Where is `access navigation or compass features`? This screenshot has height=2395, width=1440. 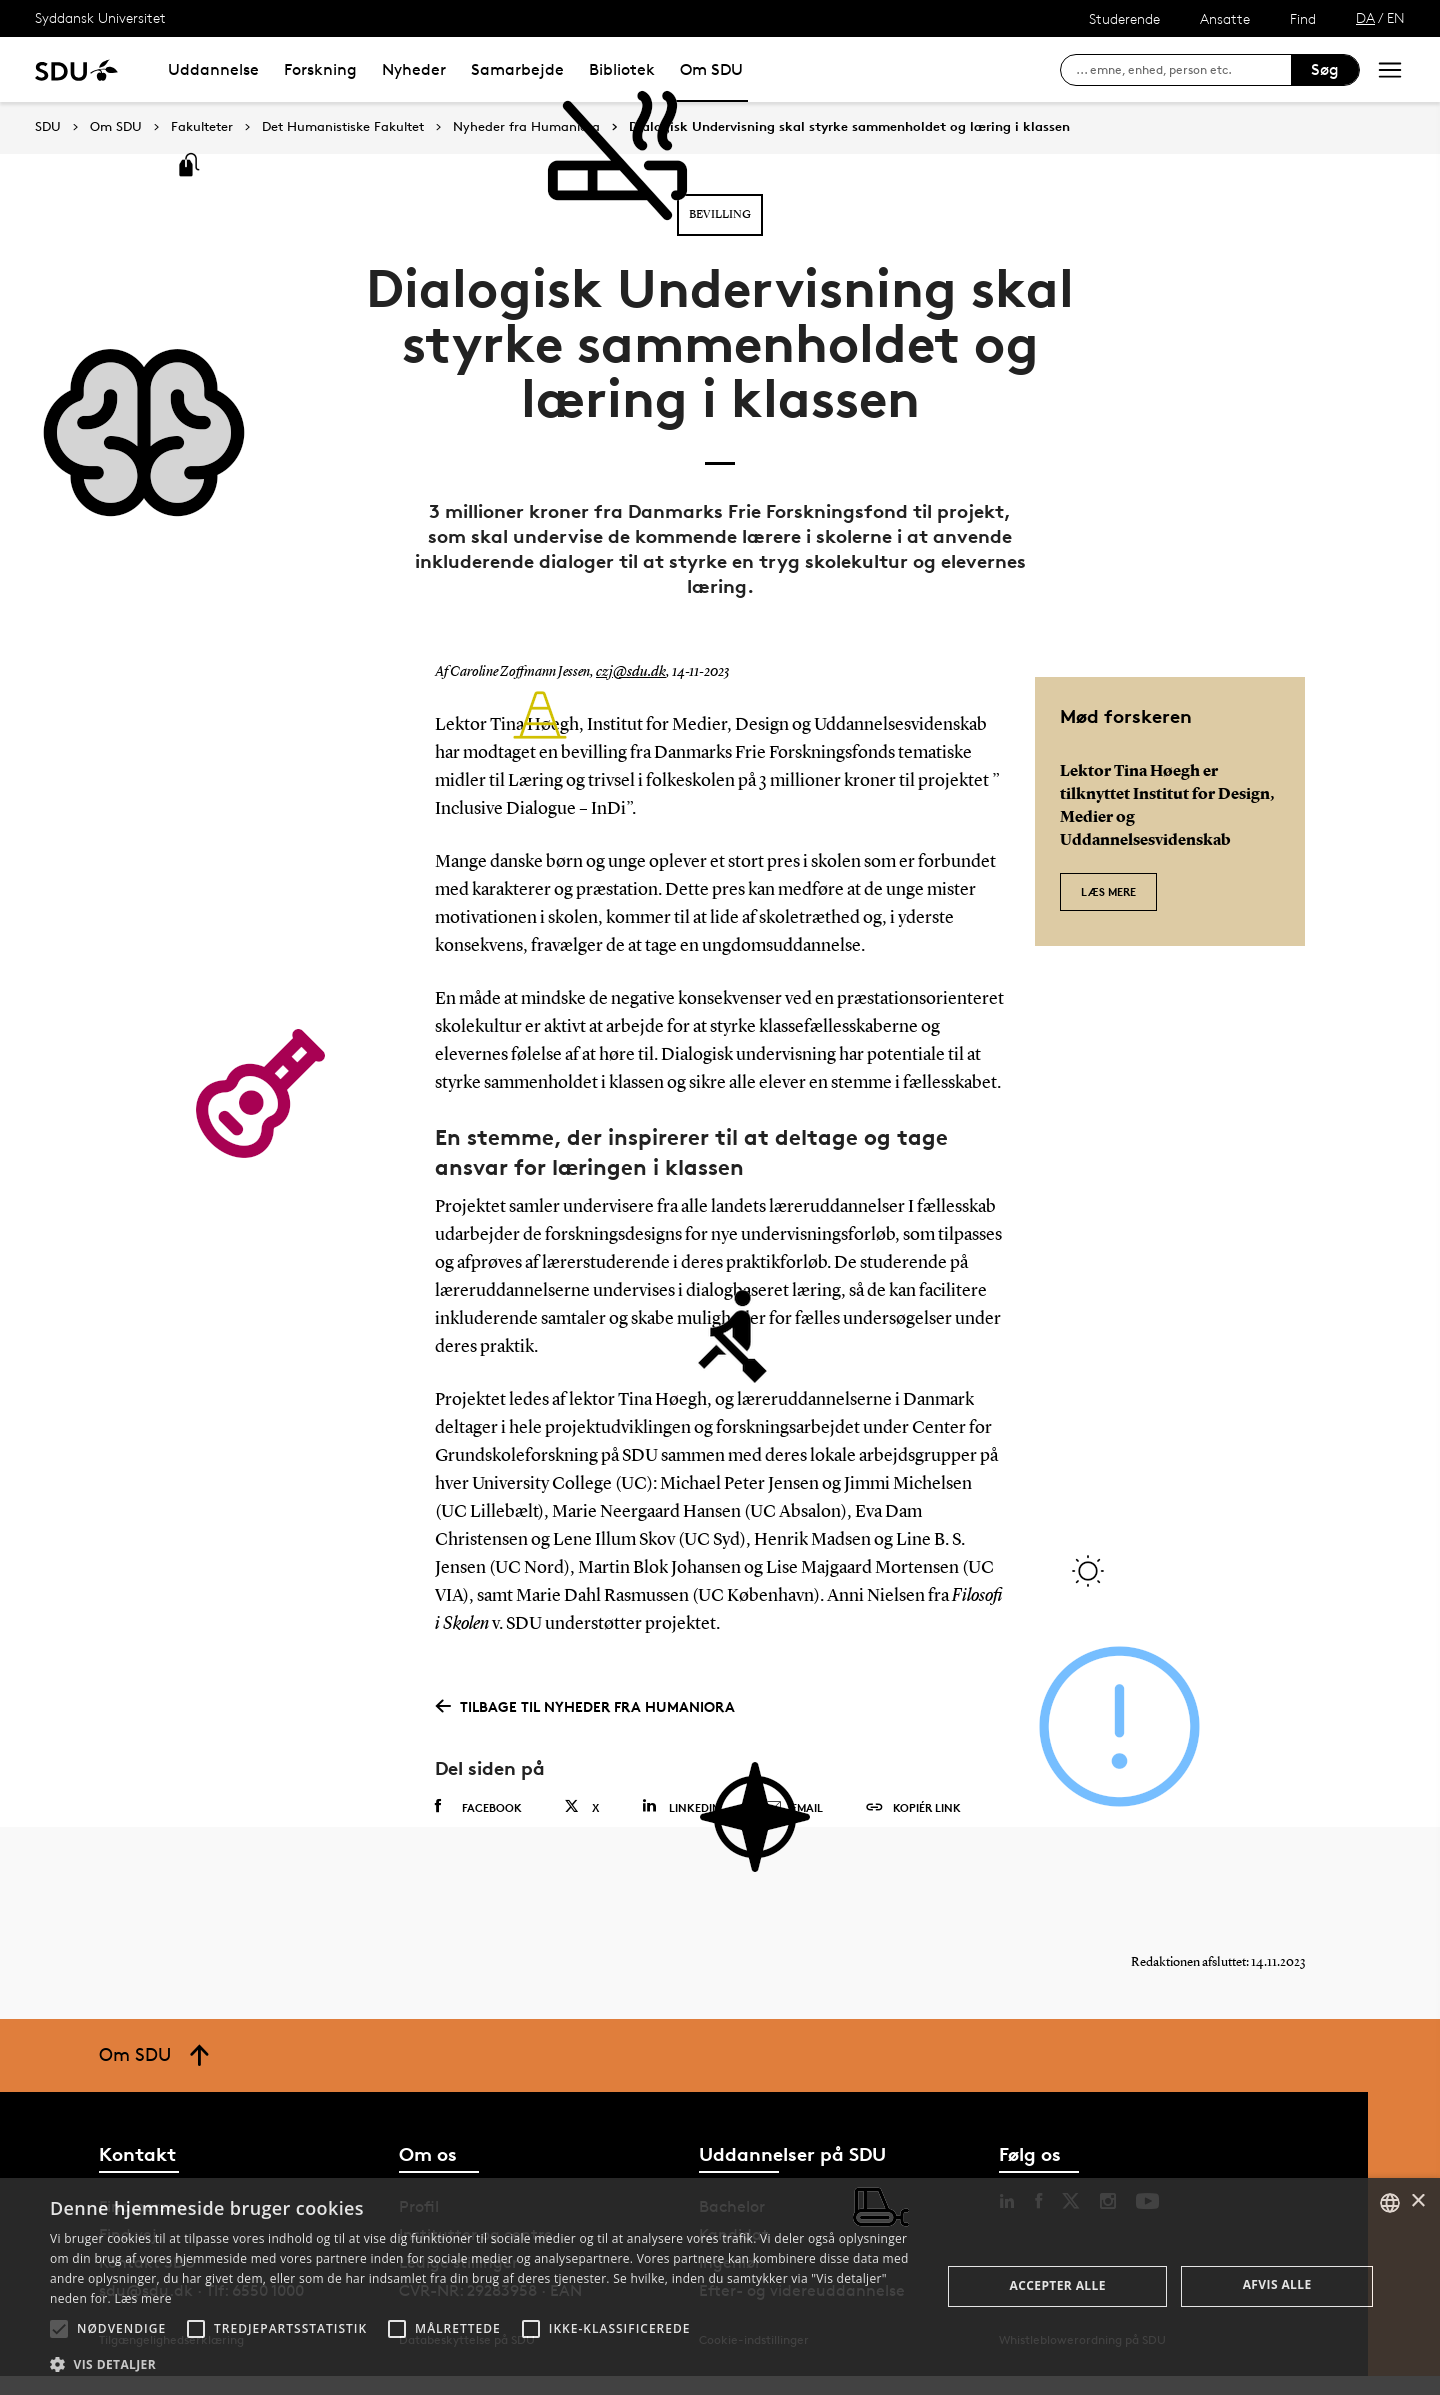 access navigation or compass features is located at coordinates (755, 1817).